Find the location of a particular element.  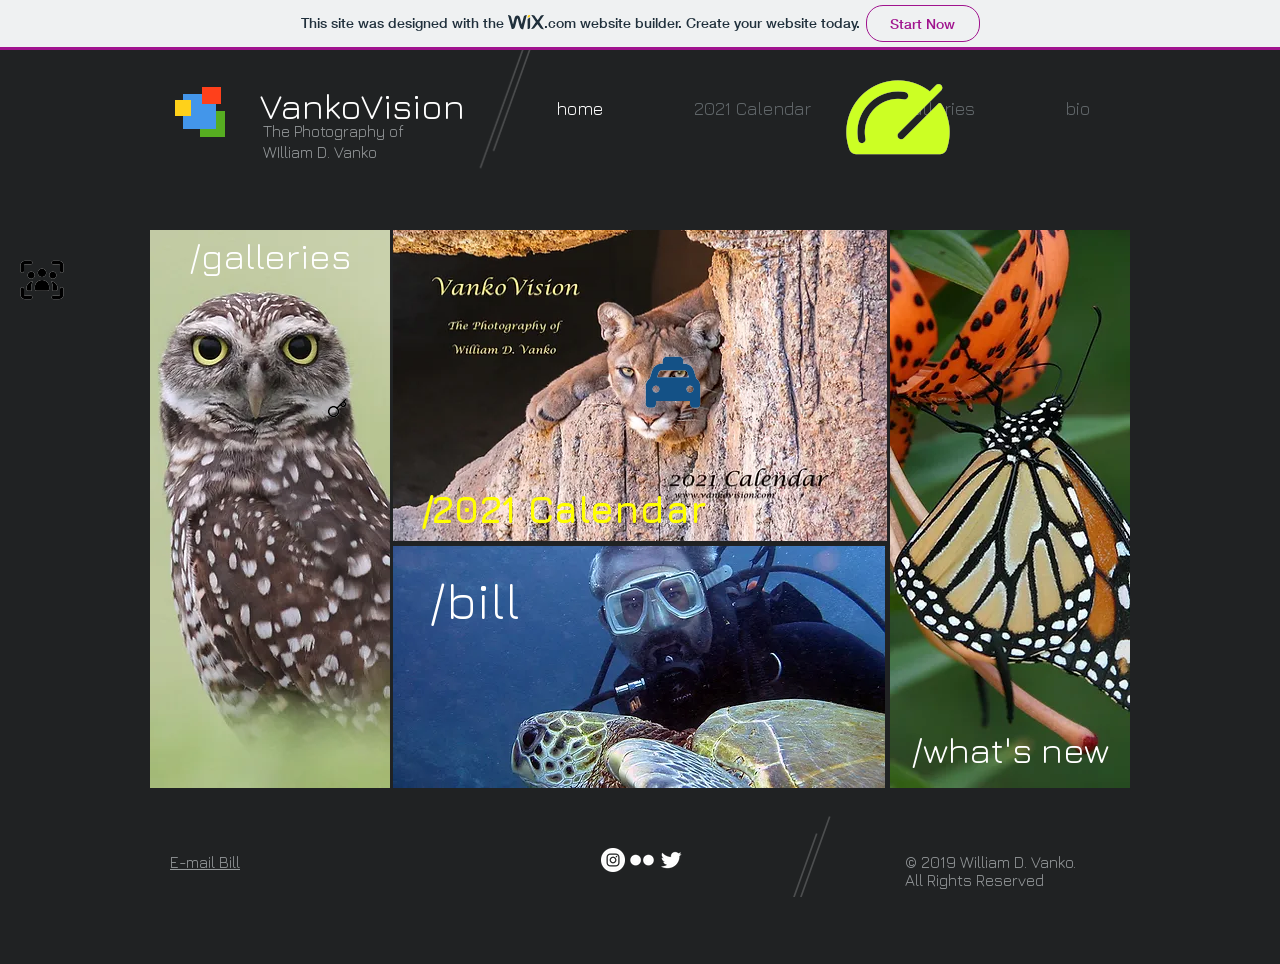

view speed or performance metrics is located at coordinates (898, 121).